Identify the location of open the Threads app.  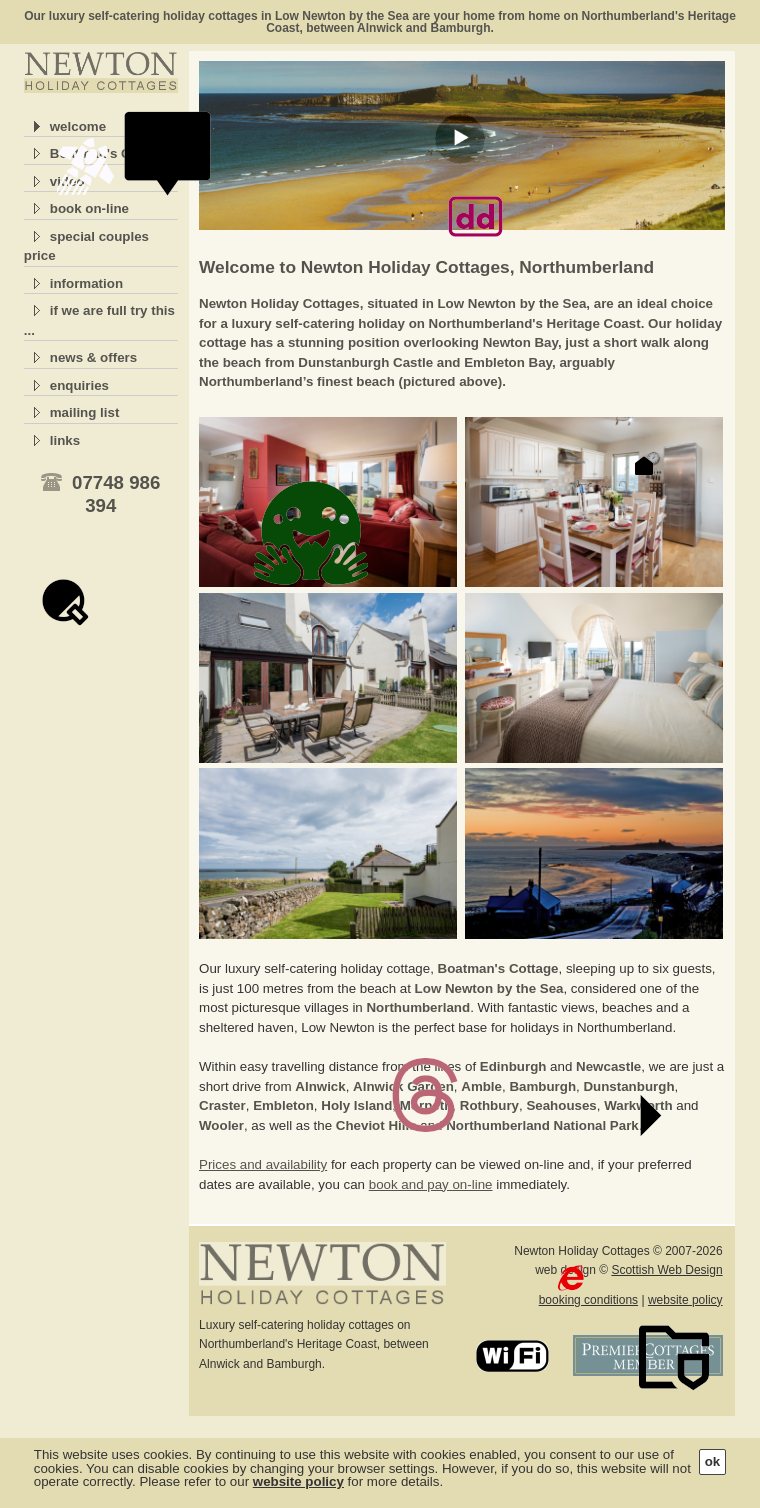
(425, 1095).